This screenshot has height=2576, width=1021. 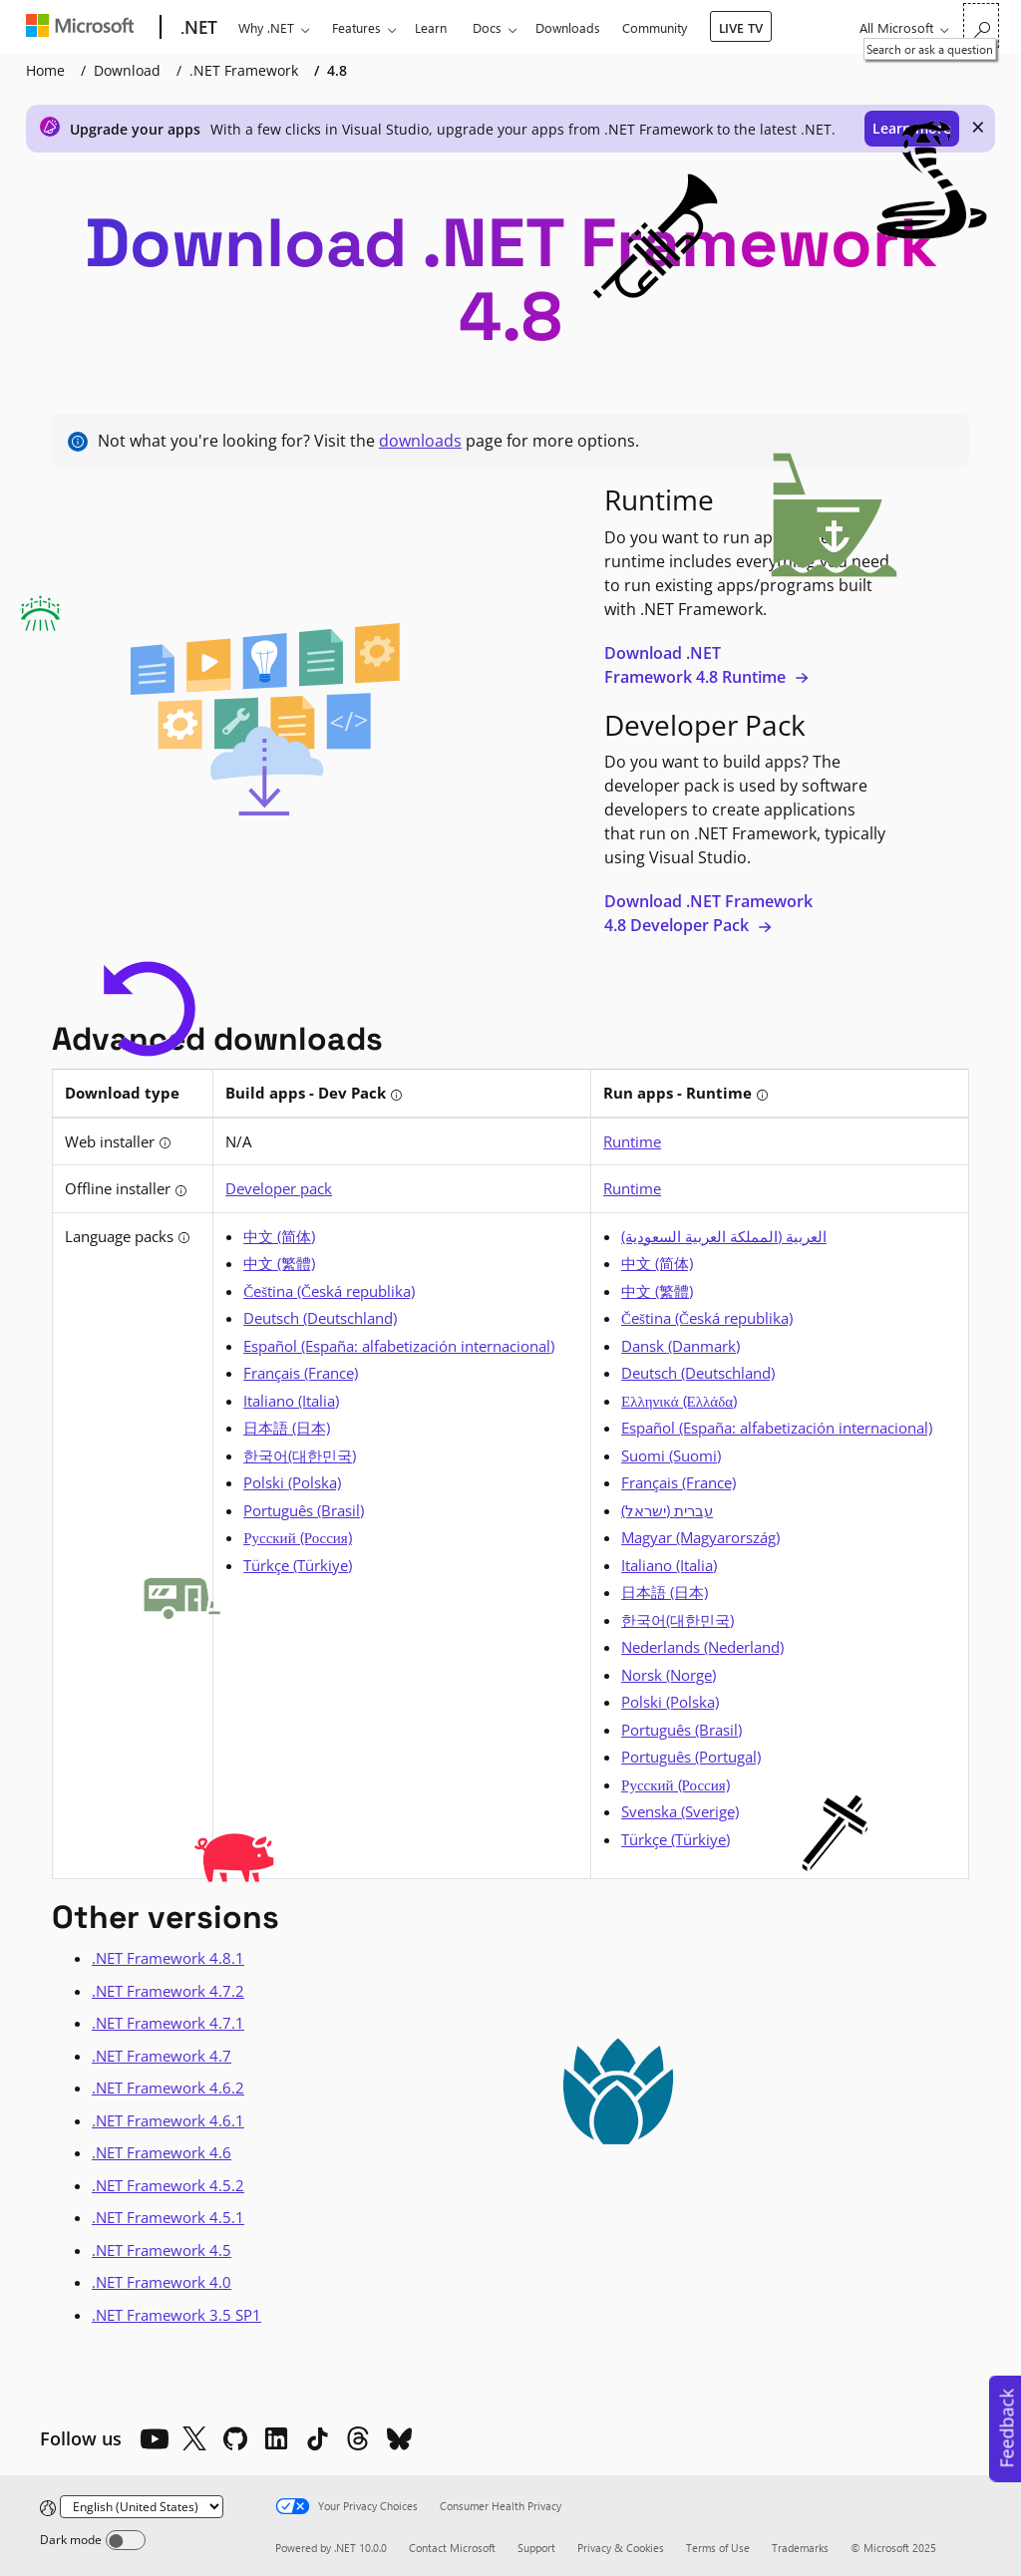 I want to click on access meditation or mindfulness features, so click(x=618, y=2089).